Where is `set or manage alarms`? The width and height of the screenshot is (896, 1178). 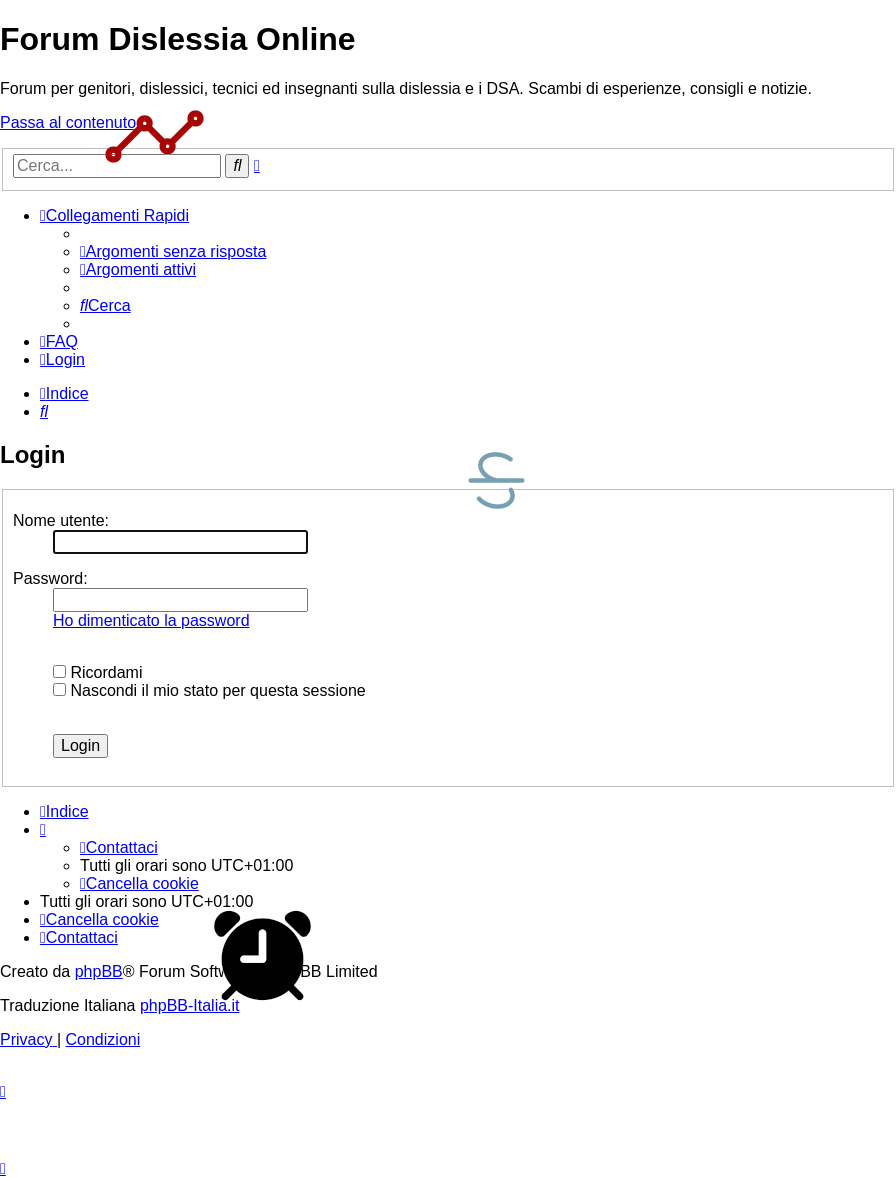
set or manage alarms is located at coordinates (262, 955).